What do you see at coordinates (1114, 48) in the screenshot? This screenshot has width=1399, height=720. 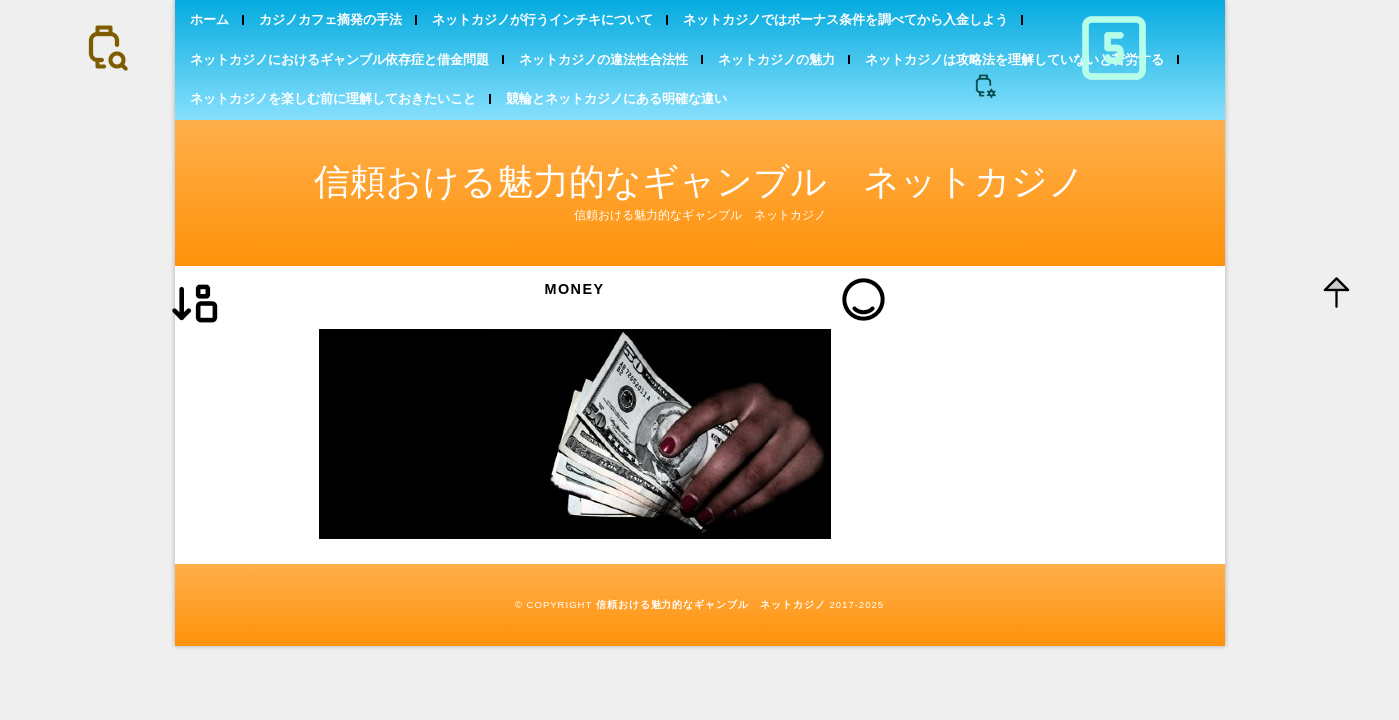 I see `select or navigate to item number 5` at bounding box center [1114, 48].